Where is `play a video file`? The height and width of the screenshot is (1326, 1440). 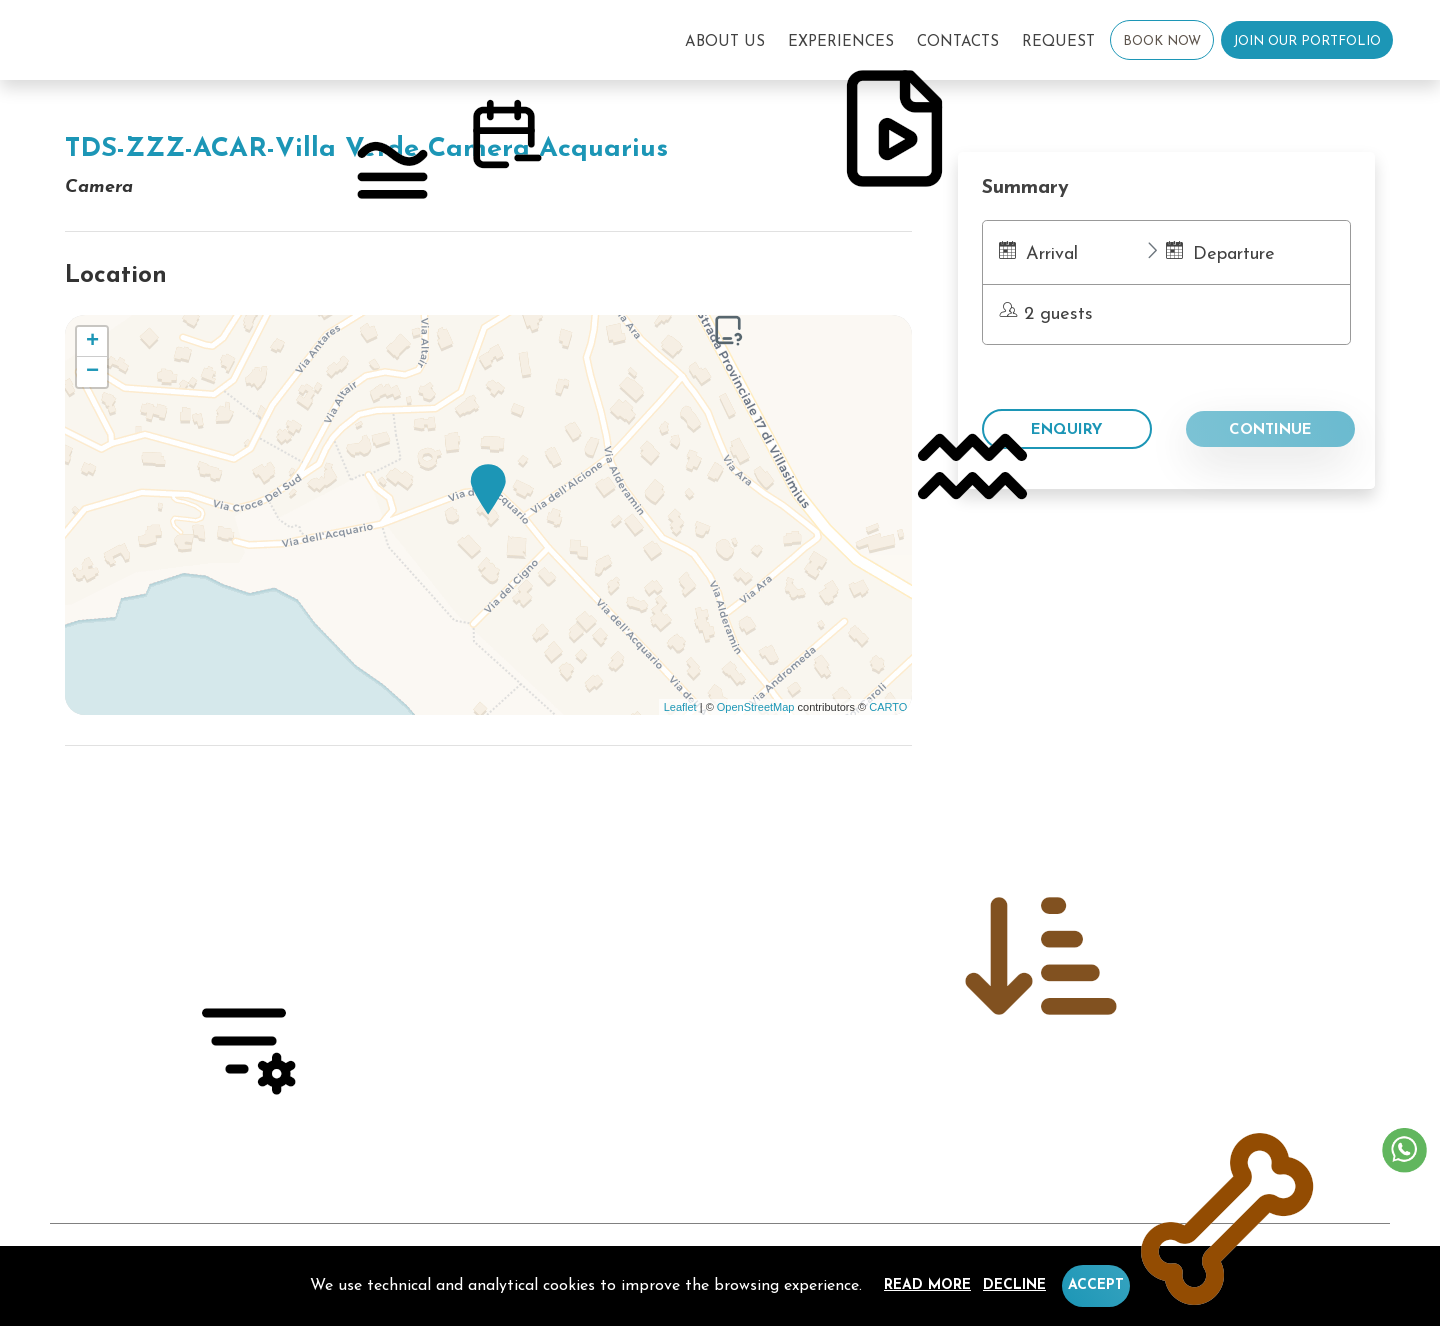 play a video file is located at coordinates (894, 128).